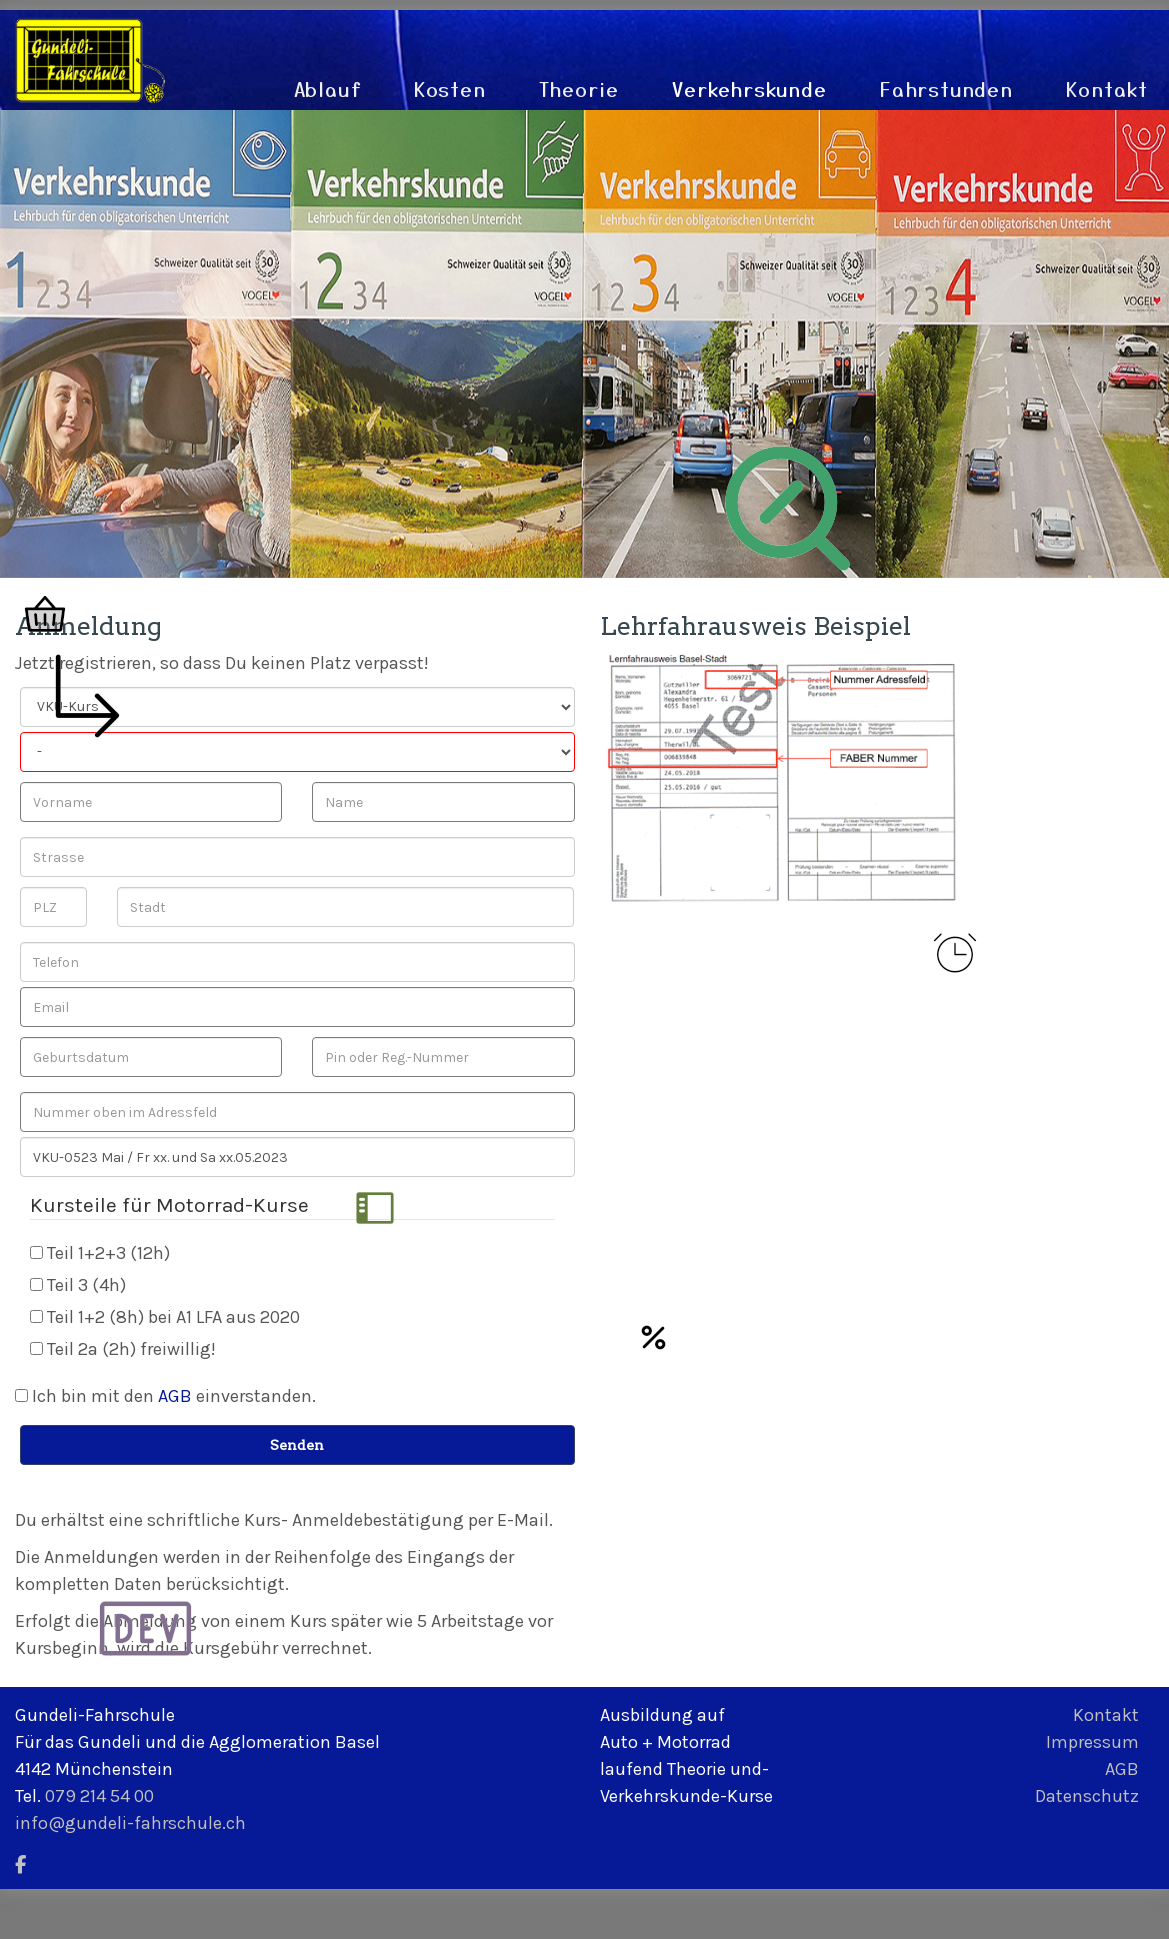 This screenshot has width=1169, height=1939. I want to click on view discount or sale pricing, so click(653, 1337).